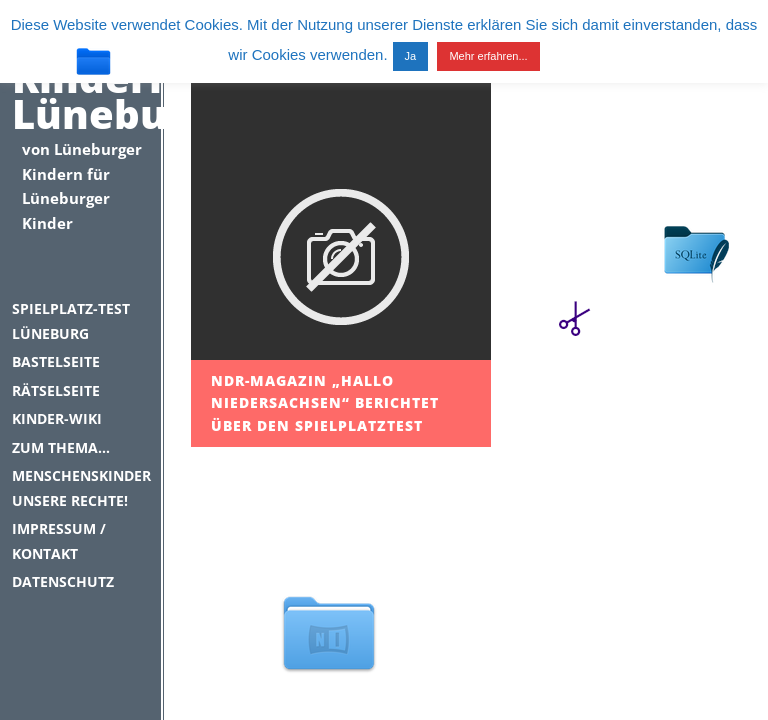  Describe the element at coordinates (574, 317) in the screenshot. I see `open PDF Slicer to cut and rearrange PDF pages` at that location.